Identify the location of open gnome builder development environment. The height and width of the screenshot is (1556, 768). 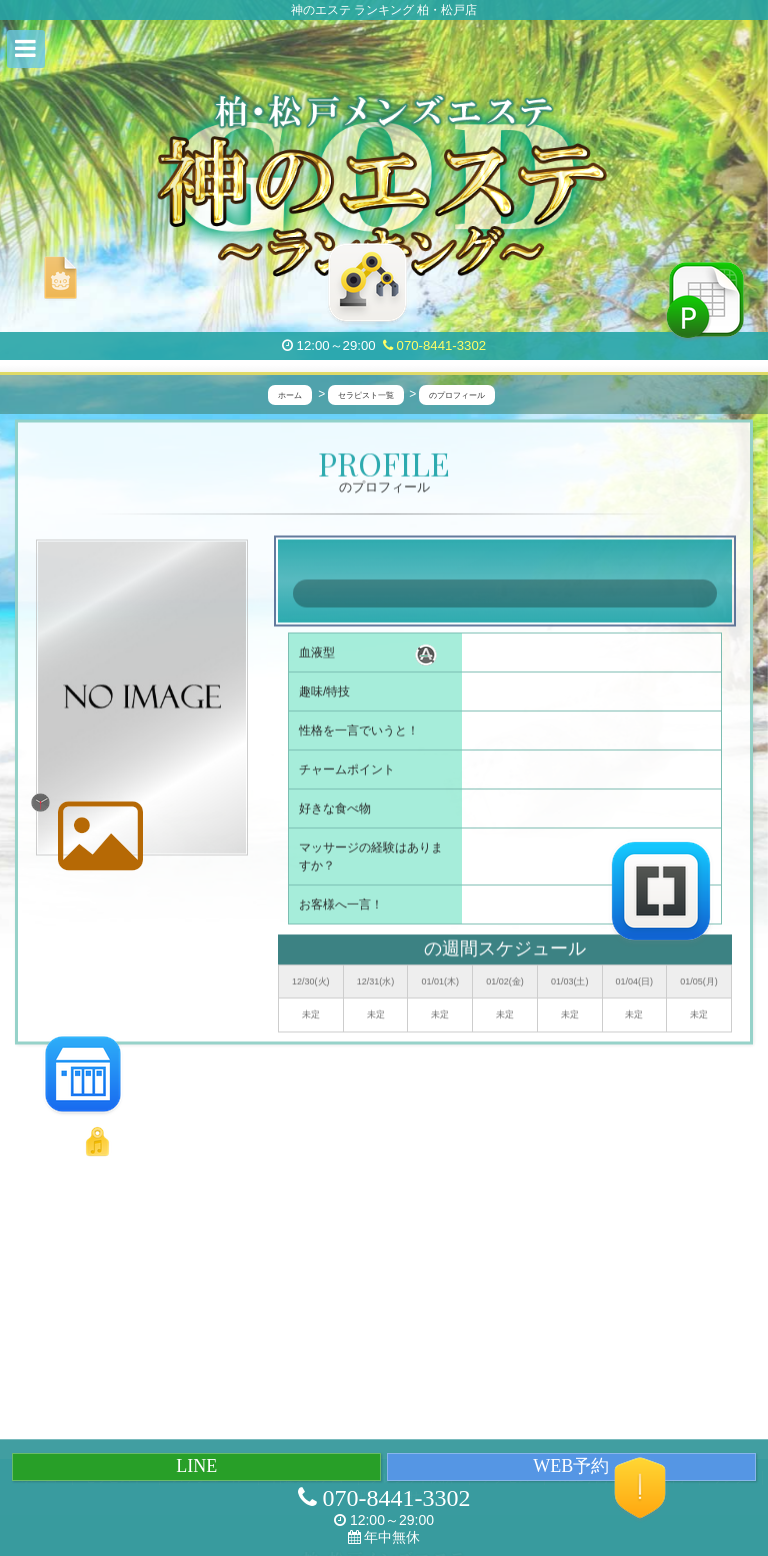
(367, 282).